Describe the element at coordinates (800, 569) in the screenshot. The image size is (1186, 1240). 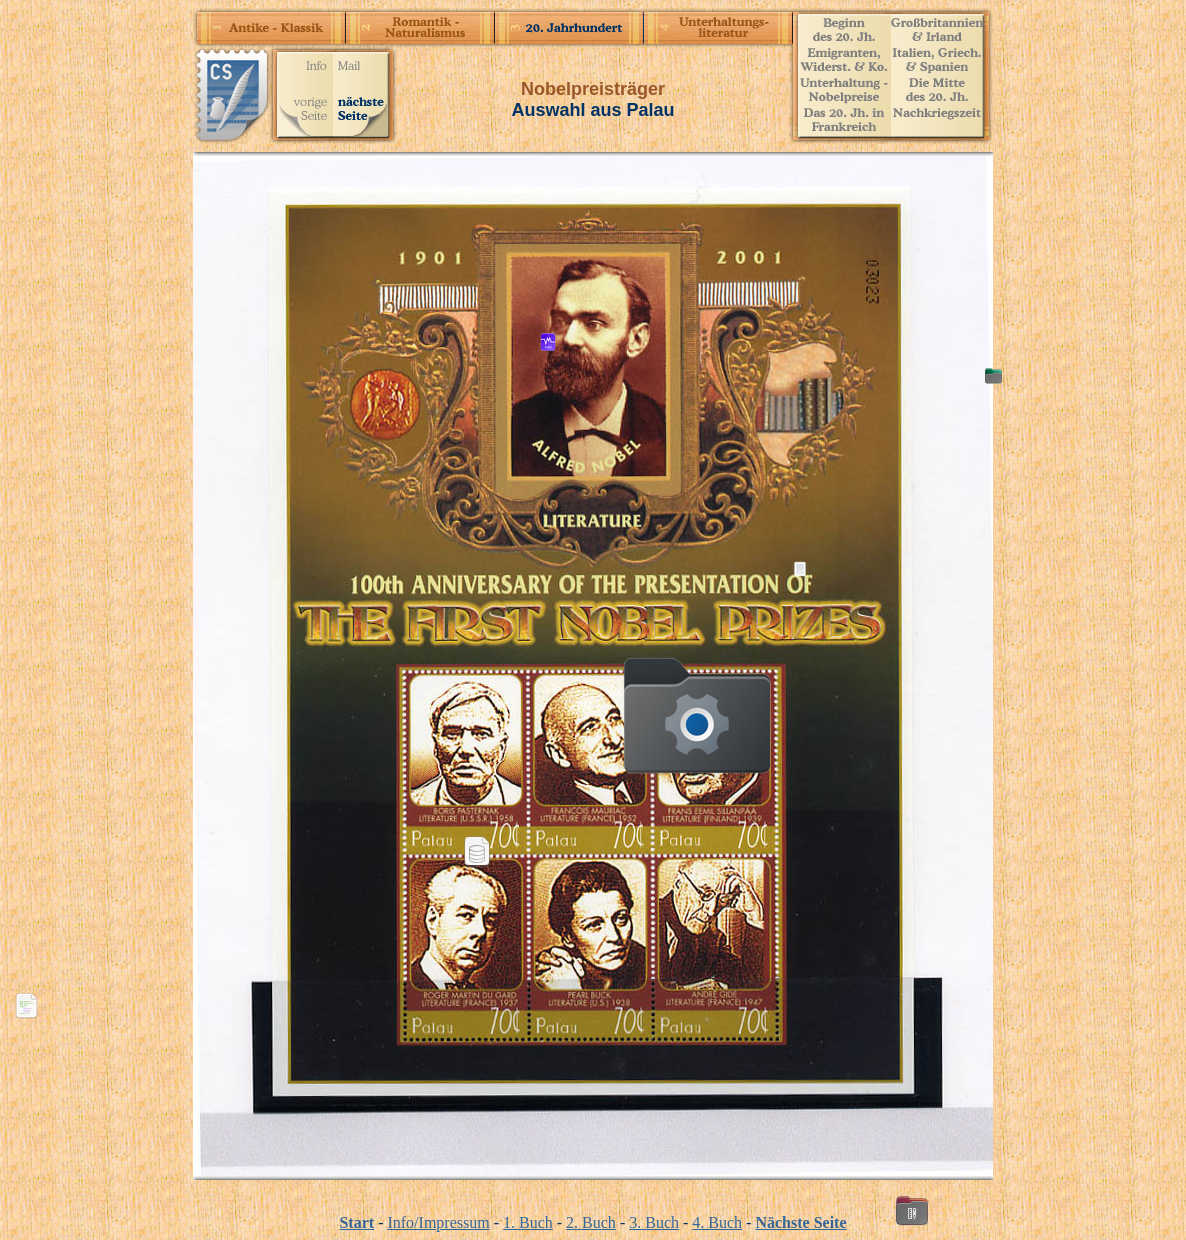
I see `indicates a binary or raw data file` at that location.